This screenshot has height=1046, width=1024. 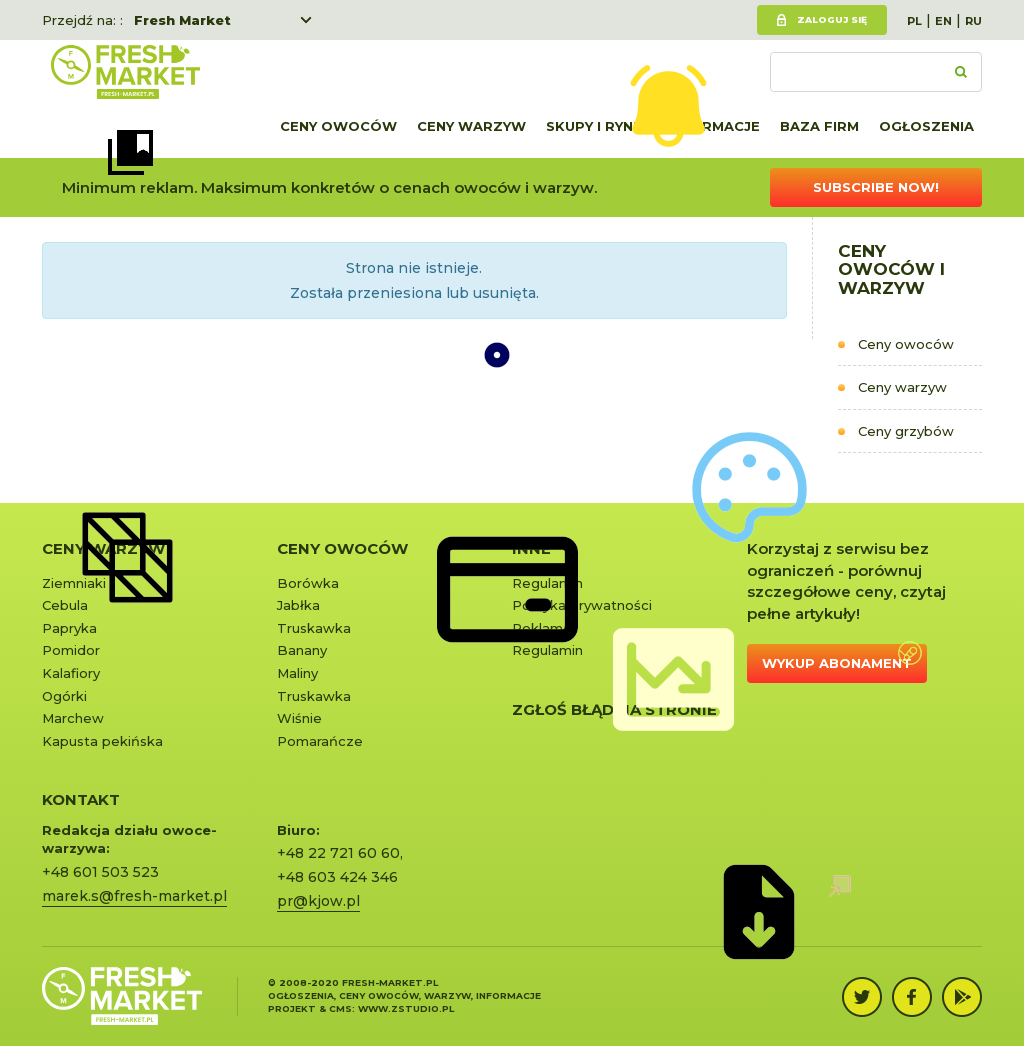 What do you see at coordinates (130, 152) in the screenshot?
I see `access your bookmarked collections` at bounding box center [130, 152].